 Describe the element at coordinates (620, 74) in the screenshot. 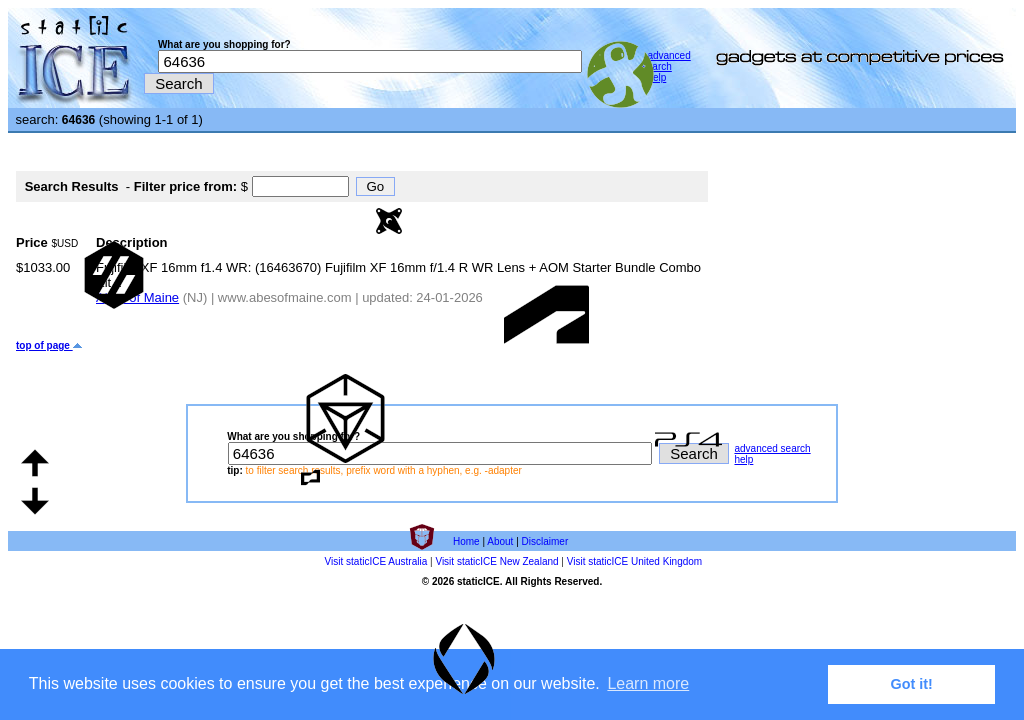

I see `open the Odysee app` at that location.